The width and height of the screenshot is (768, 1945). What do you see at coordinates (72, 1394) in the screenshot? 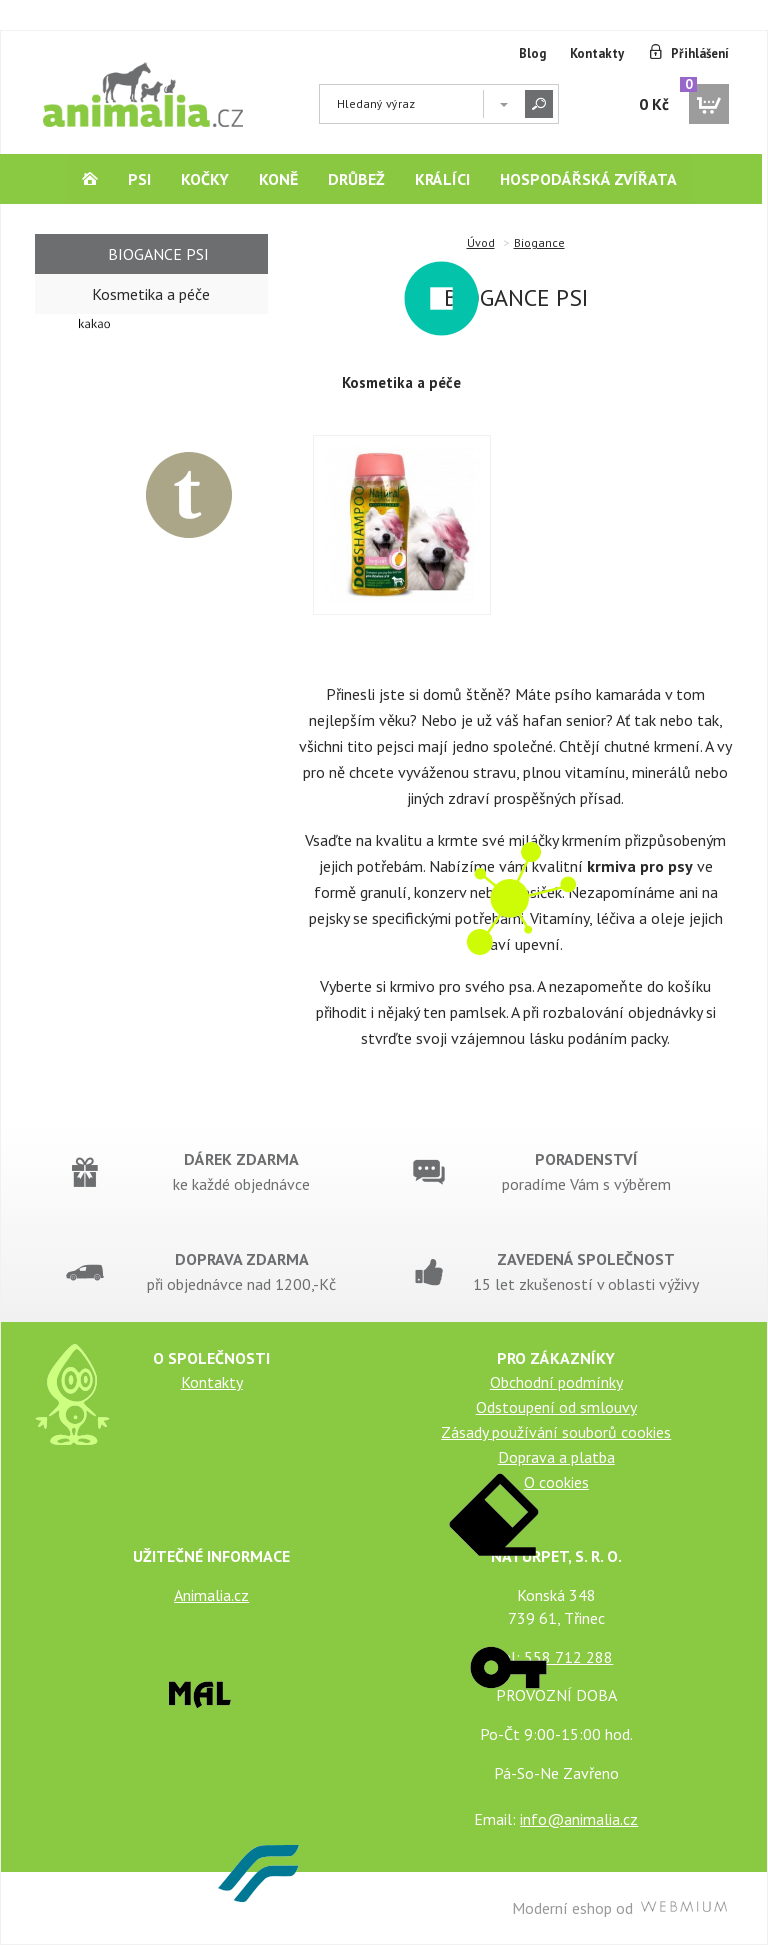
I see `visit the CodeProject website` at bounding box center [72, 1394].